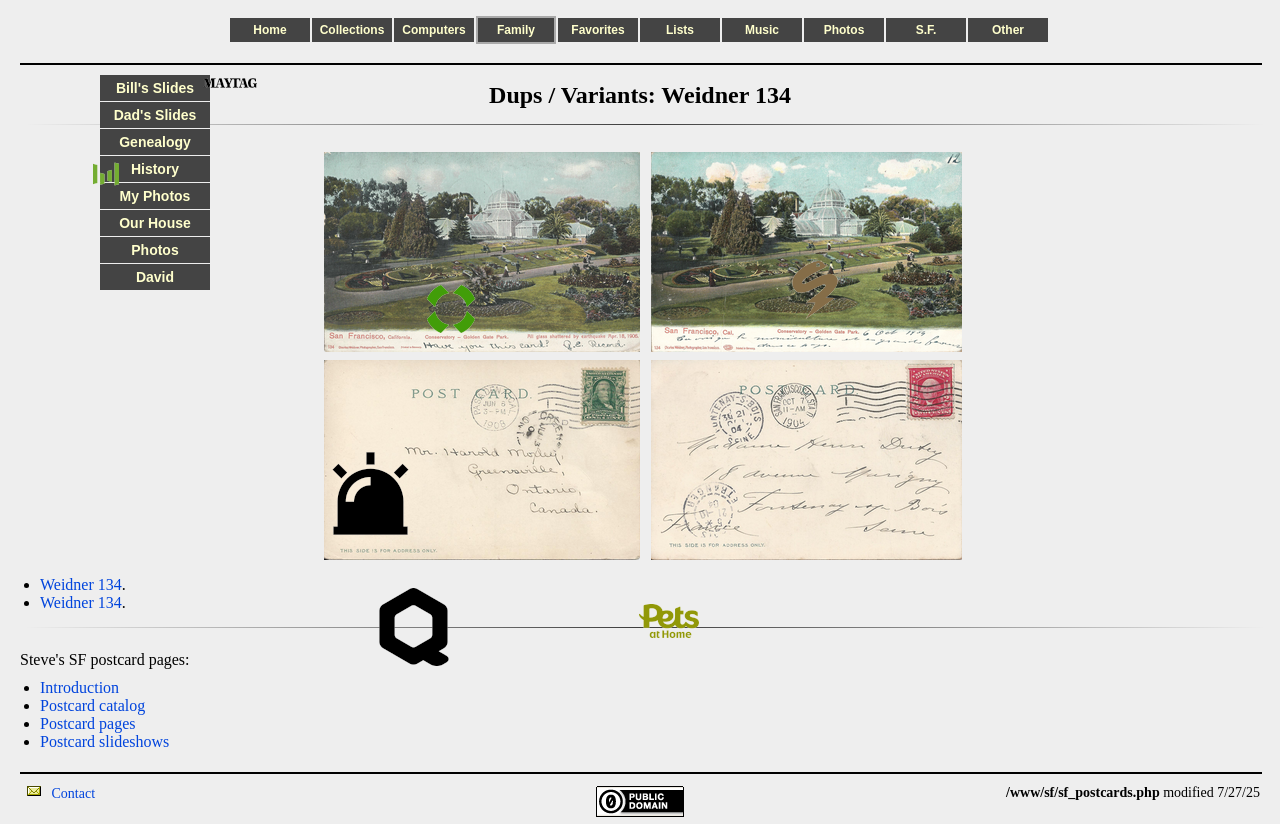 The height and width of the screenshot is (824, 1280). Describe the element at coordinates (230, 83) in the screenshot. I see `maytag brand logo` at that location.